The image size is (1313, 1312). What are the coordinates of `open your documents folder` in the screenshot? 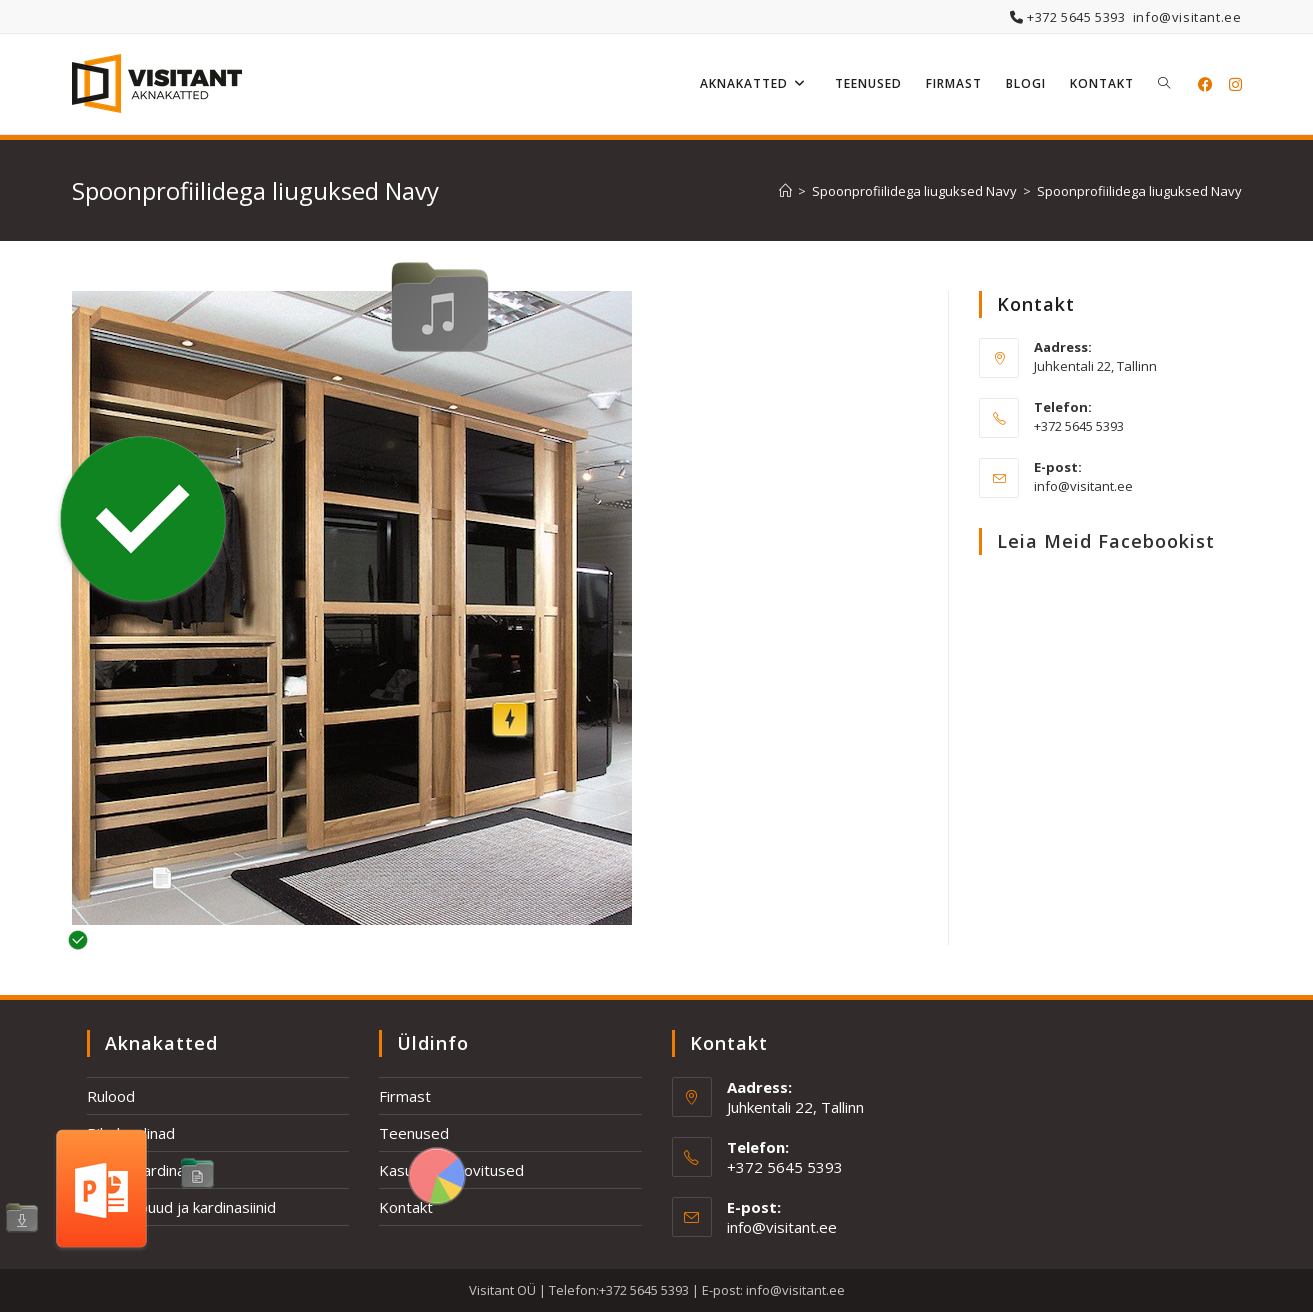 It's located at (197, 1172).